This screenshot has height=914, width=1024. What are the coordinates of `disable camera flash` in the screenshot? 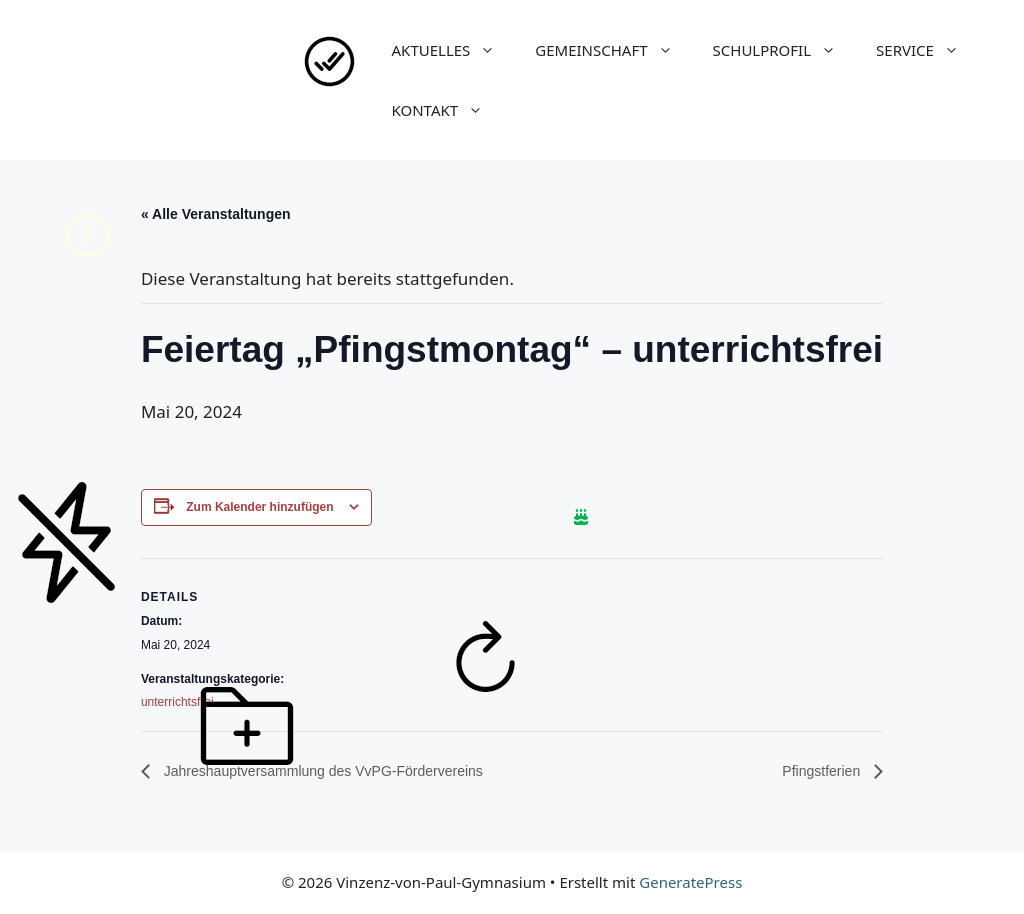 It's located at (66, 542).